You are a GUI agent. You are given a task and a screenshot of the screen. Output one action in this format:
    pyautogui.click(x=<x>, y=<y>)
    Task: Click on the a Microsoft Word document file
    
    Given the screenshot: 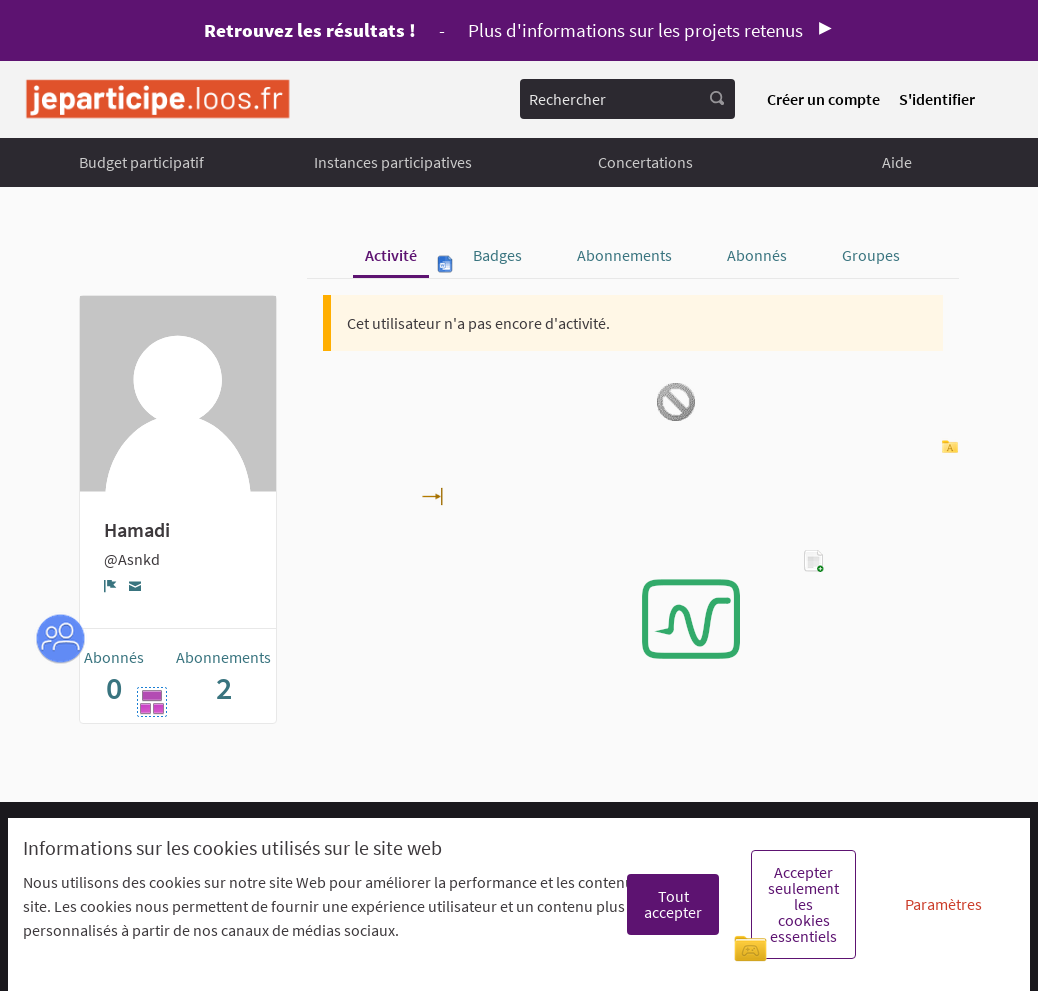 What is the action you would take?
    pyautogui.click(x=445, y=264)
    